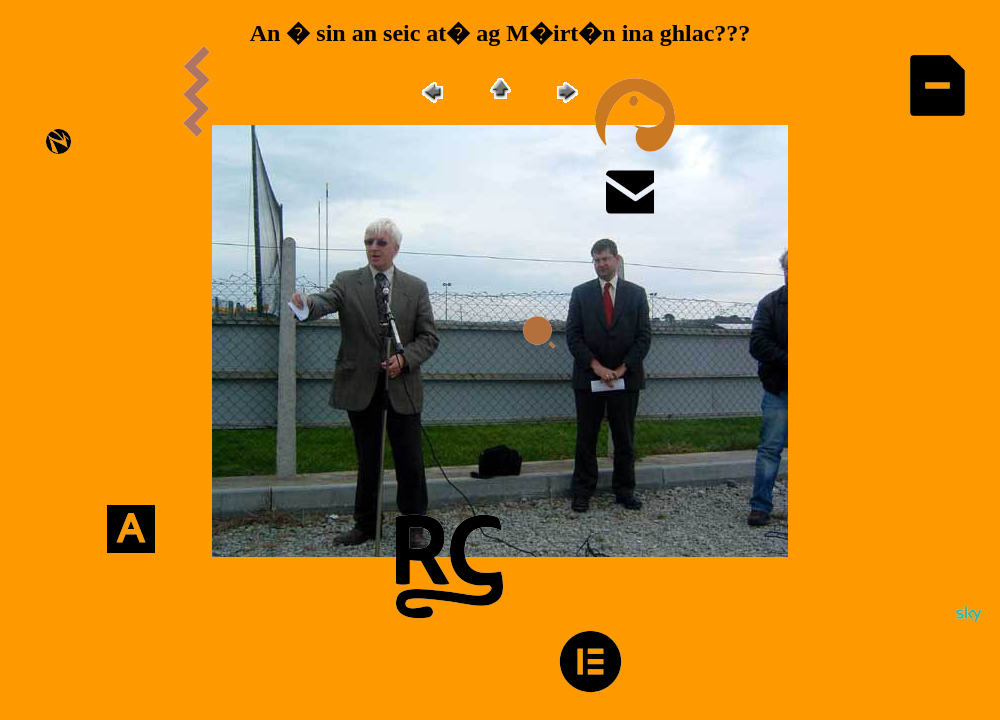 The width and height of the screenshot is (1000, 720). I want to click on search for content or items, so click(539, 332).